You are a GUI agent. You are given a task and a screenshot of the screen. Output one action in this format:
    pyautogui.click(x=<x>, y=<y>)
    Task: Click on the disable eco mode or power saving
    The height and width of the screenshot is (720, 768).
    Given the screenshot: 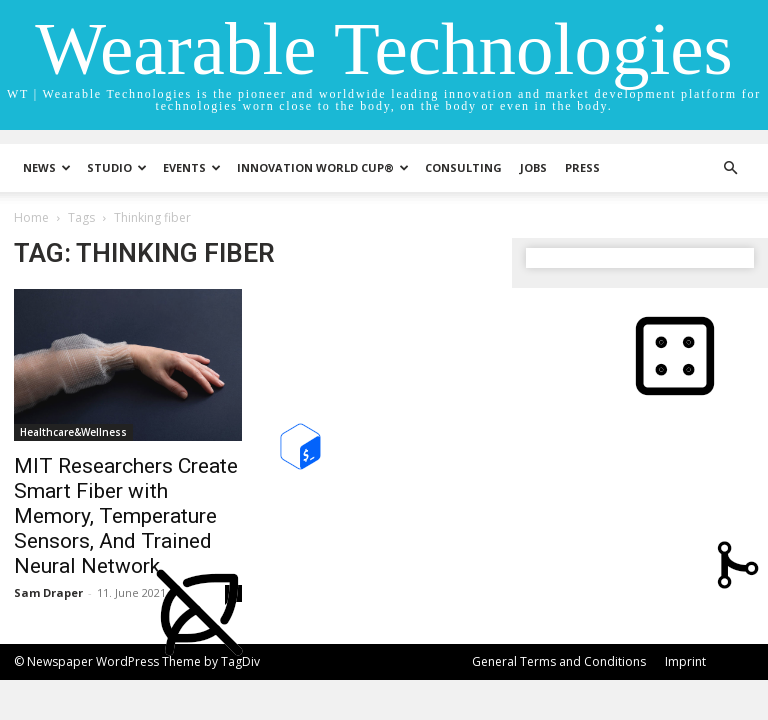 What is the action you would take?
    pyautogui.click(x=199, y=612)
    